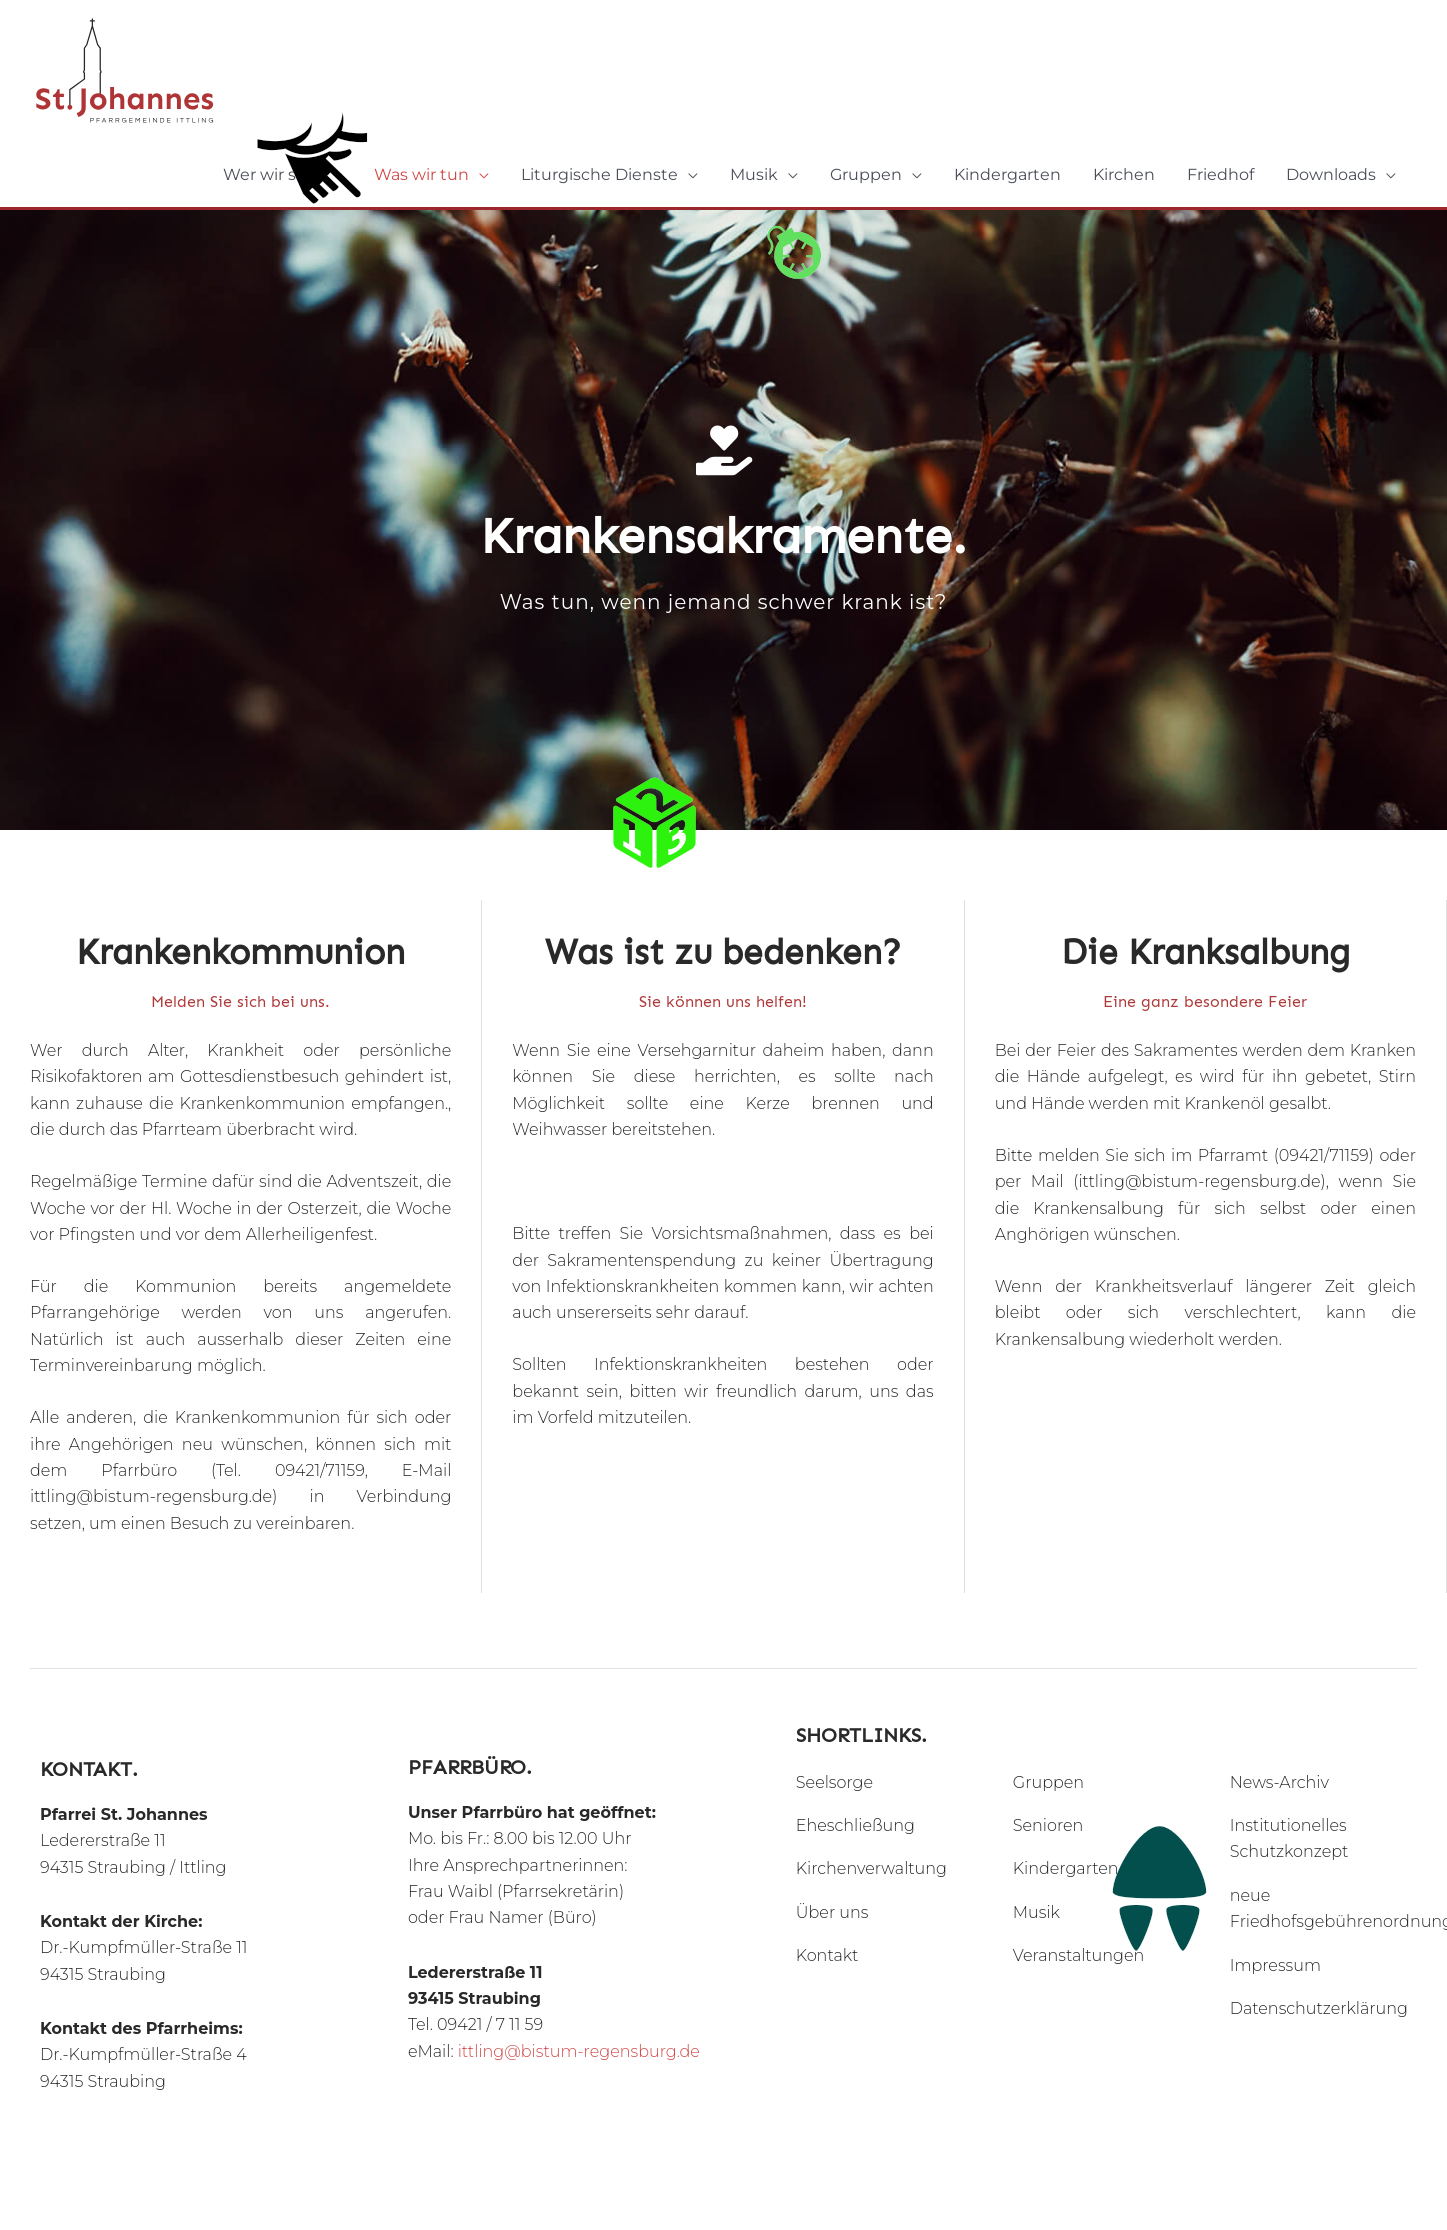 The image size is (1447, 2230). I want to click on activate jetpack or boost ability, so click(1159, 1888).